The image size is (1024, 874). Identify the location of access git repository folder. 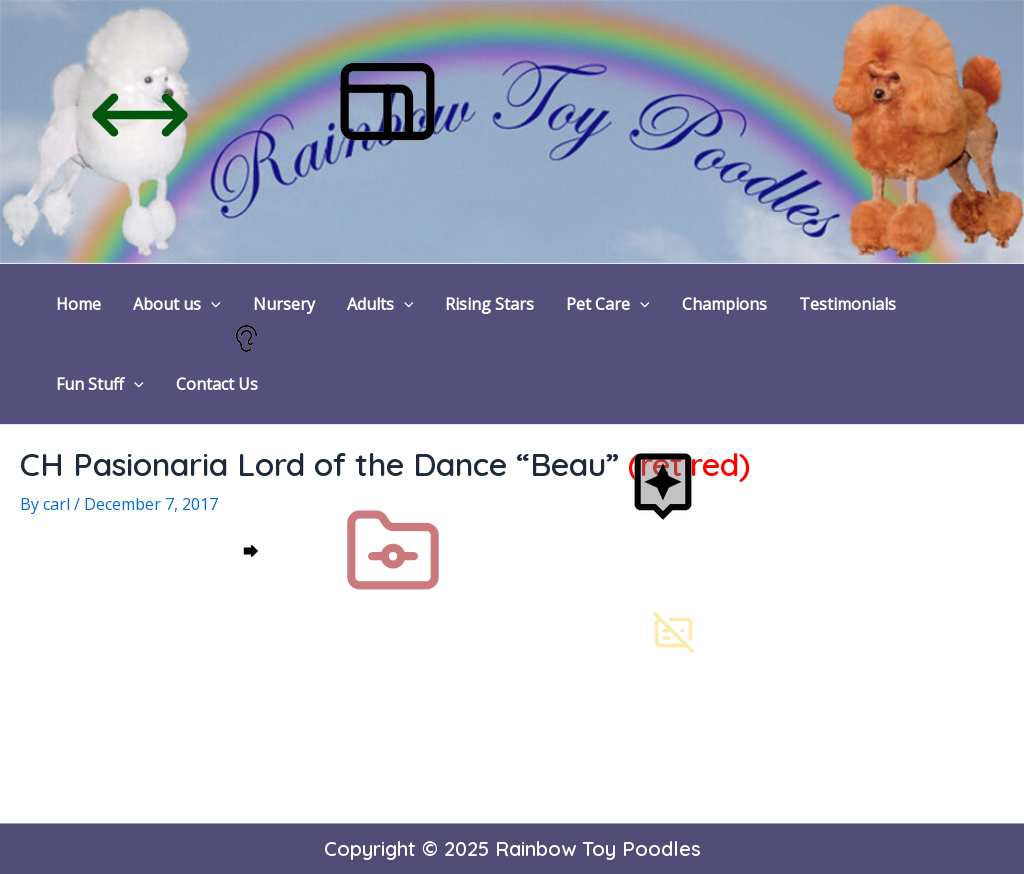
(393, 552).